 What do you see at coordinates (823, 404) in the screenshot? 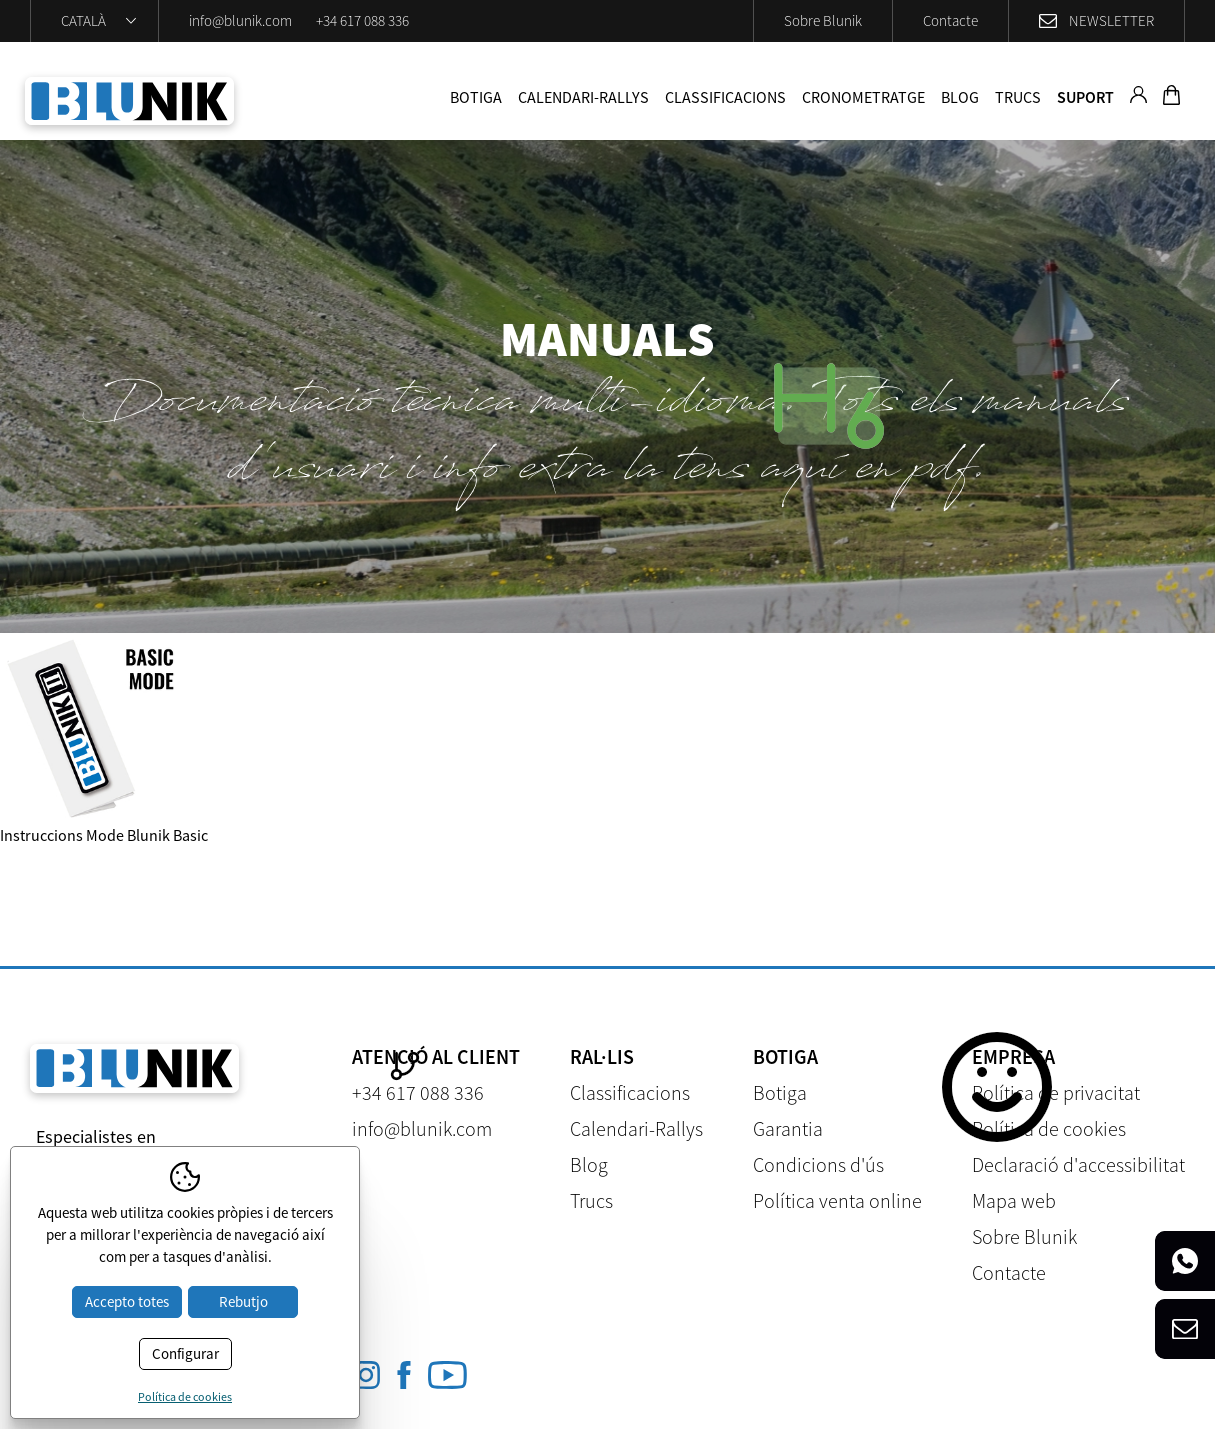
I see `format text as heading level 6` at bounding box center [823, 404].